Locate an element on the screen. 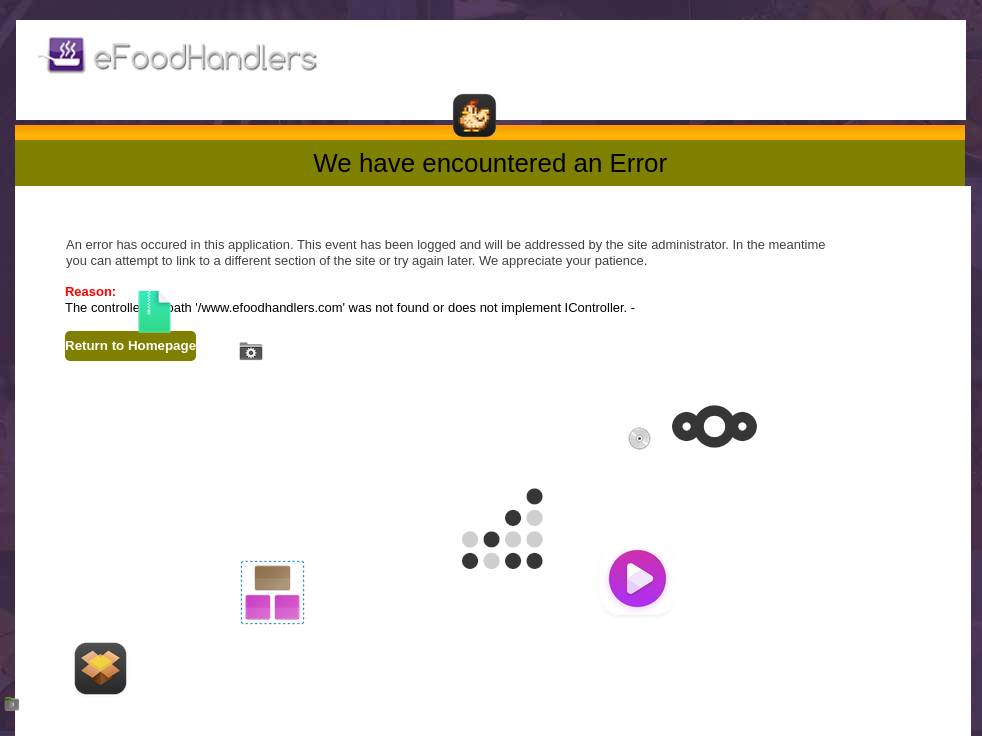 The height and width of the screenshot is (736, 982). compressed archive file (.tar.xz format) is located at coordinates (154, 312).